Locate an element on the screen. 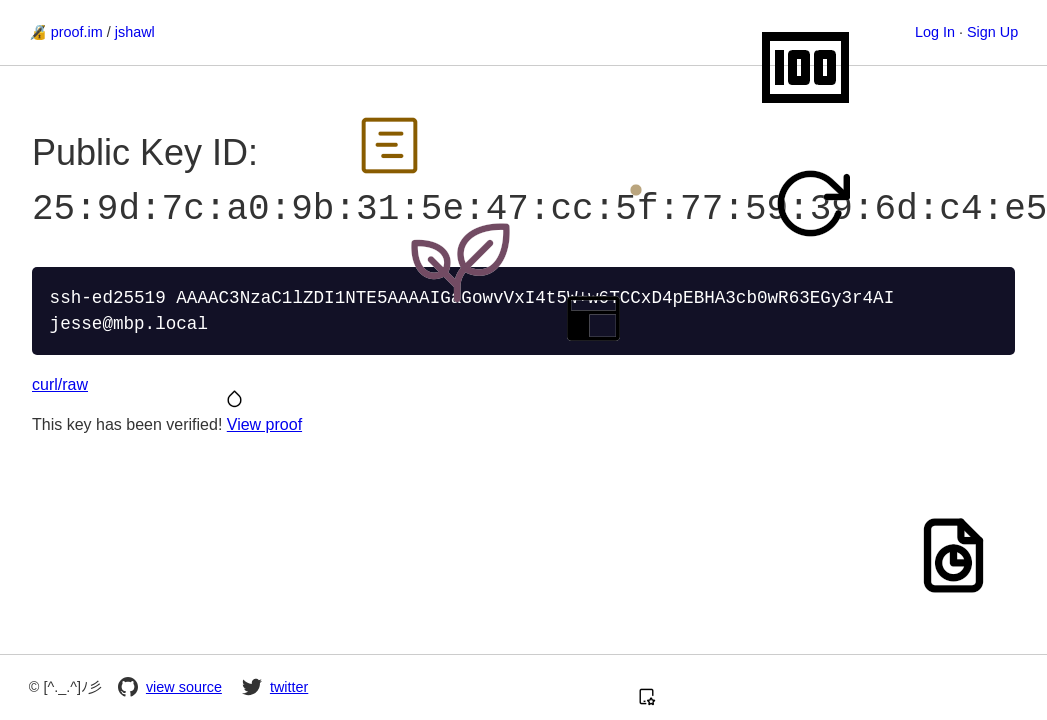  view project roadmap or timeline is located at coordinates (389, 145).